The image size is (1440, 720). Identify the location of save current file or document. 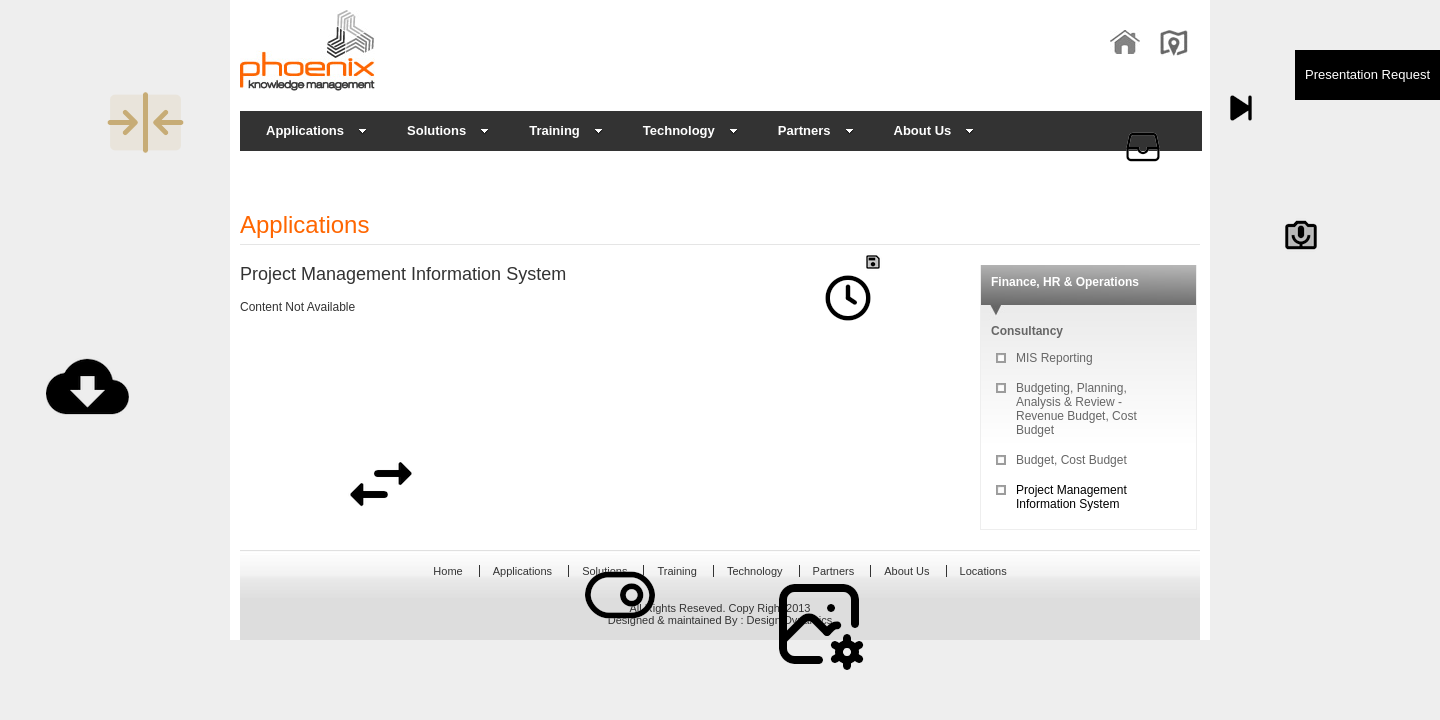
(873, 262).